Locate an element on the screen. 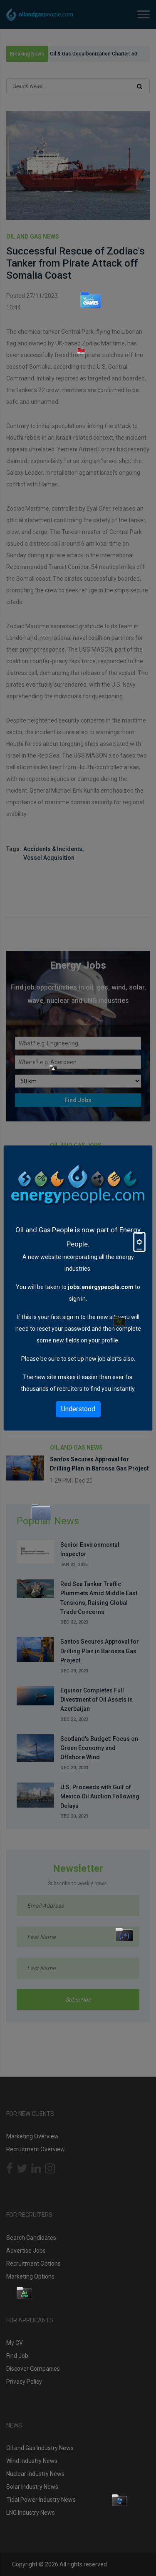  folder containing regular expression files or scripts is located at coordinates (124, 1935).